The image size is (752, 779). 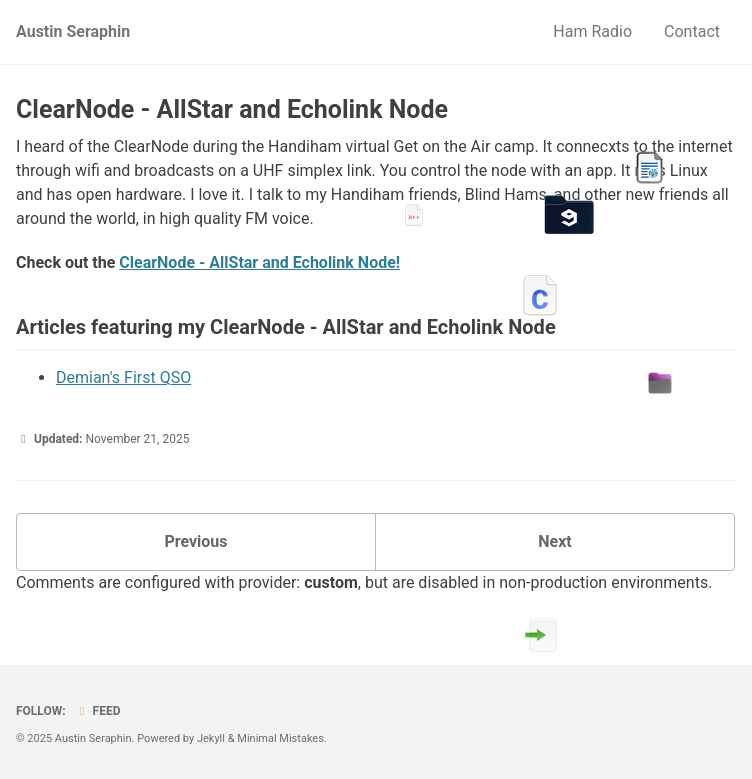 What do you see at coordinates (649, 167) in the screenshot?
I see `open an opendocument web page file` at bounding box center [649, 167].